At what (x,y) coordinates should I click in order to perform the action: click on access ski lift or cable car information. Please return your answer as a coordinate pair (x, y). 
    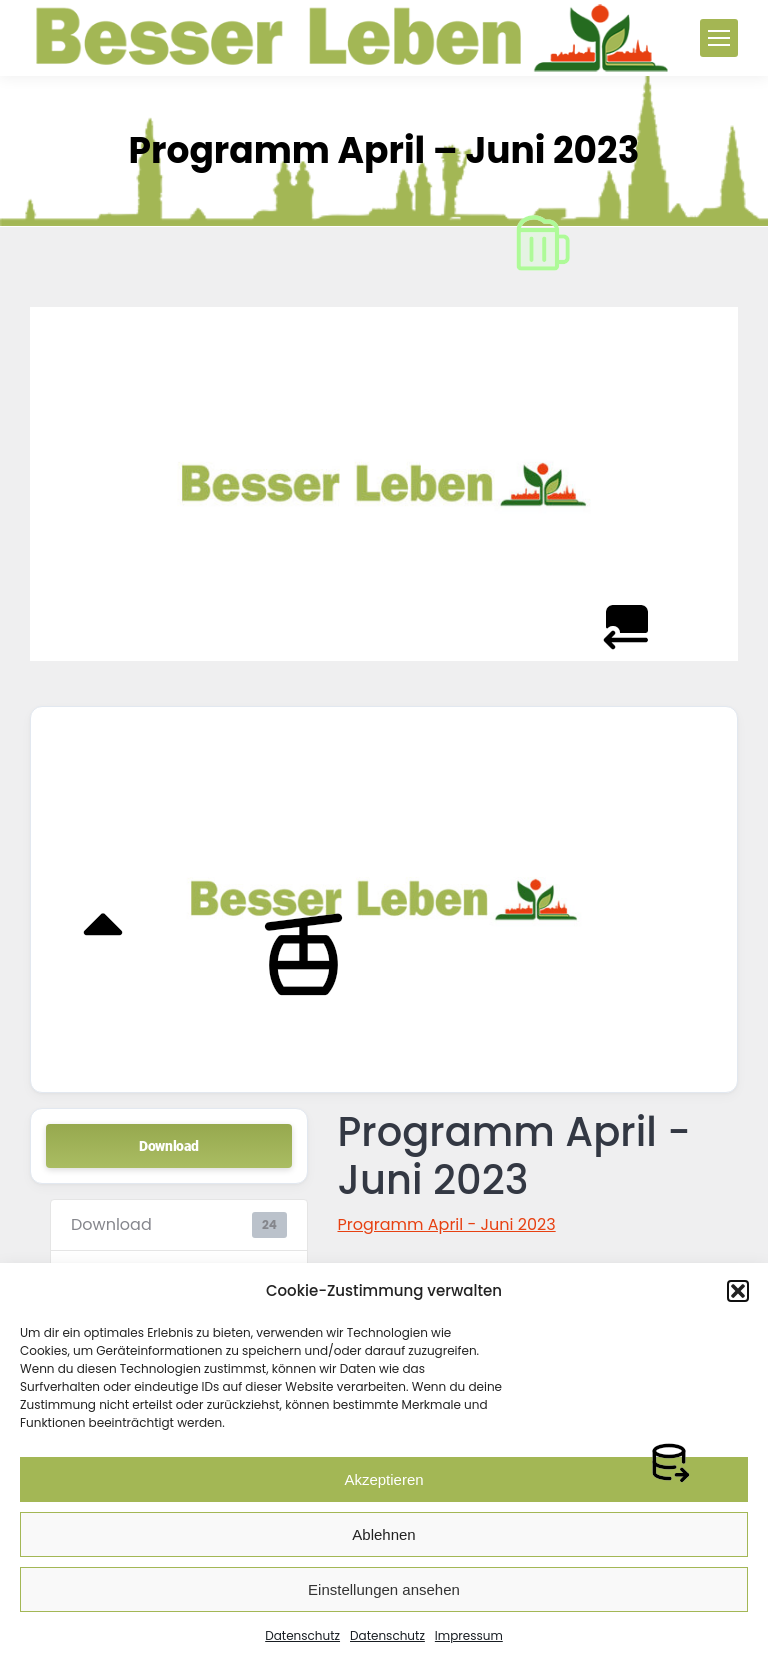
    Looking at the image, I should click on (303, 956).